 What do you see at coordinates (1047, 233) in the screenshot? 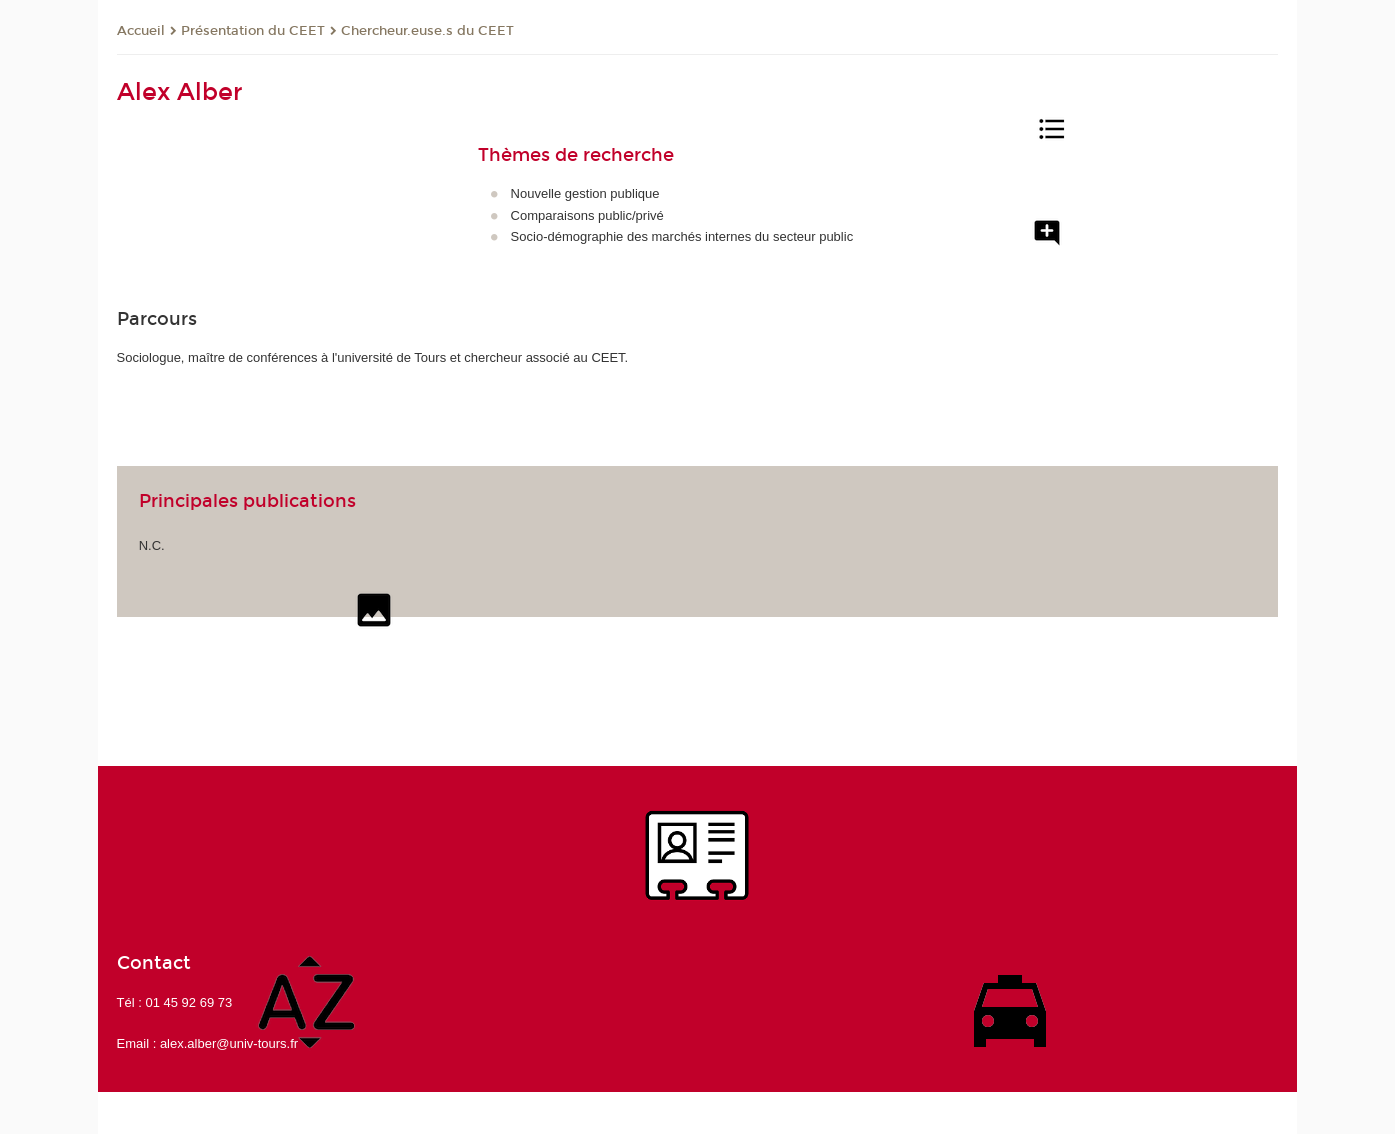
I see `add a new comment` at bounding box center [1047, 233].